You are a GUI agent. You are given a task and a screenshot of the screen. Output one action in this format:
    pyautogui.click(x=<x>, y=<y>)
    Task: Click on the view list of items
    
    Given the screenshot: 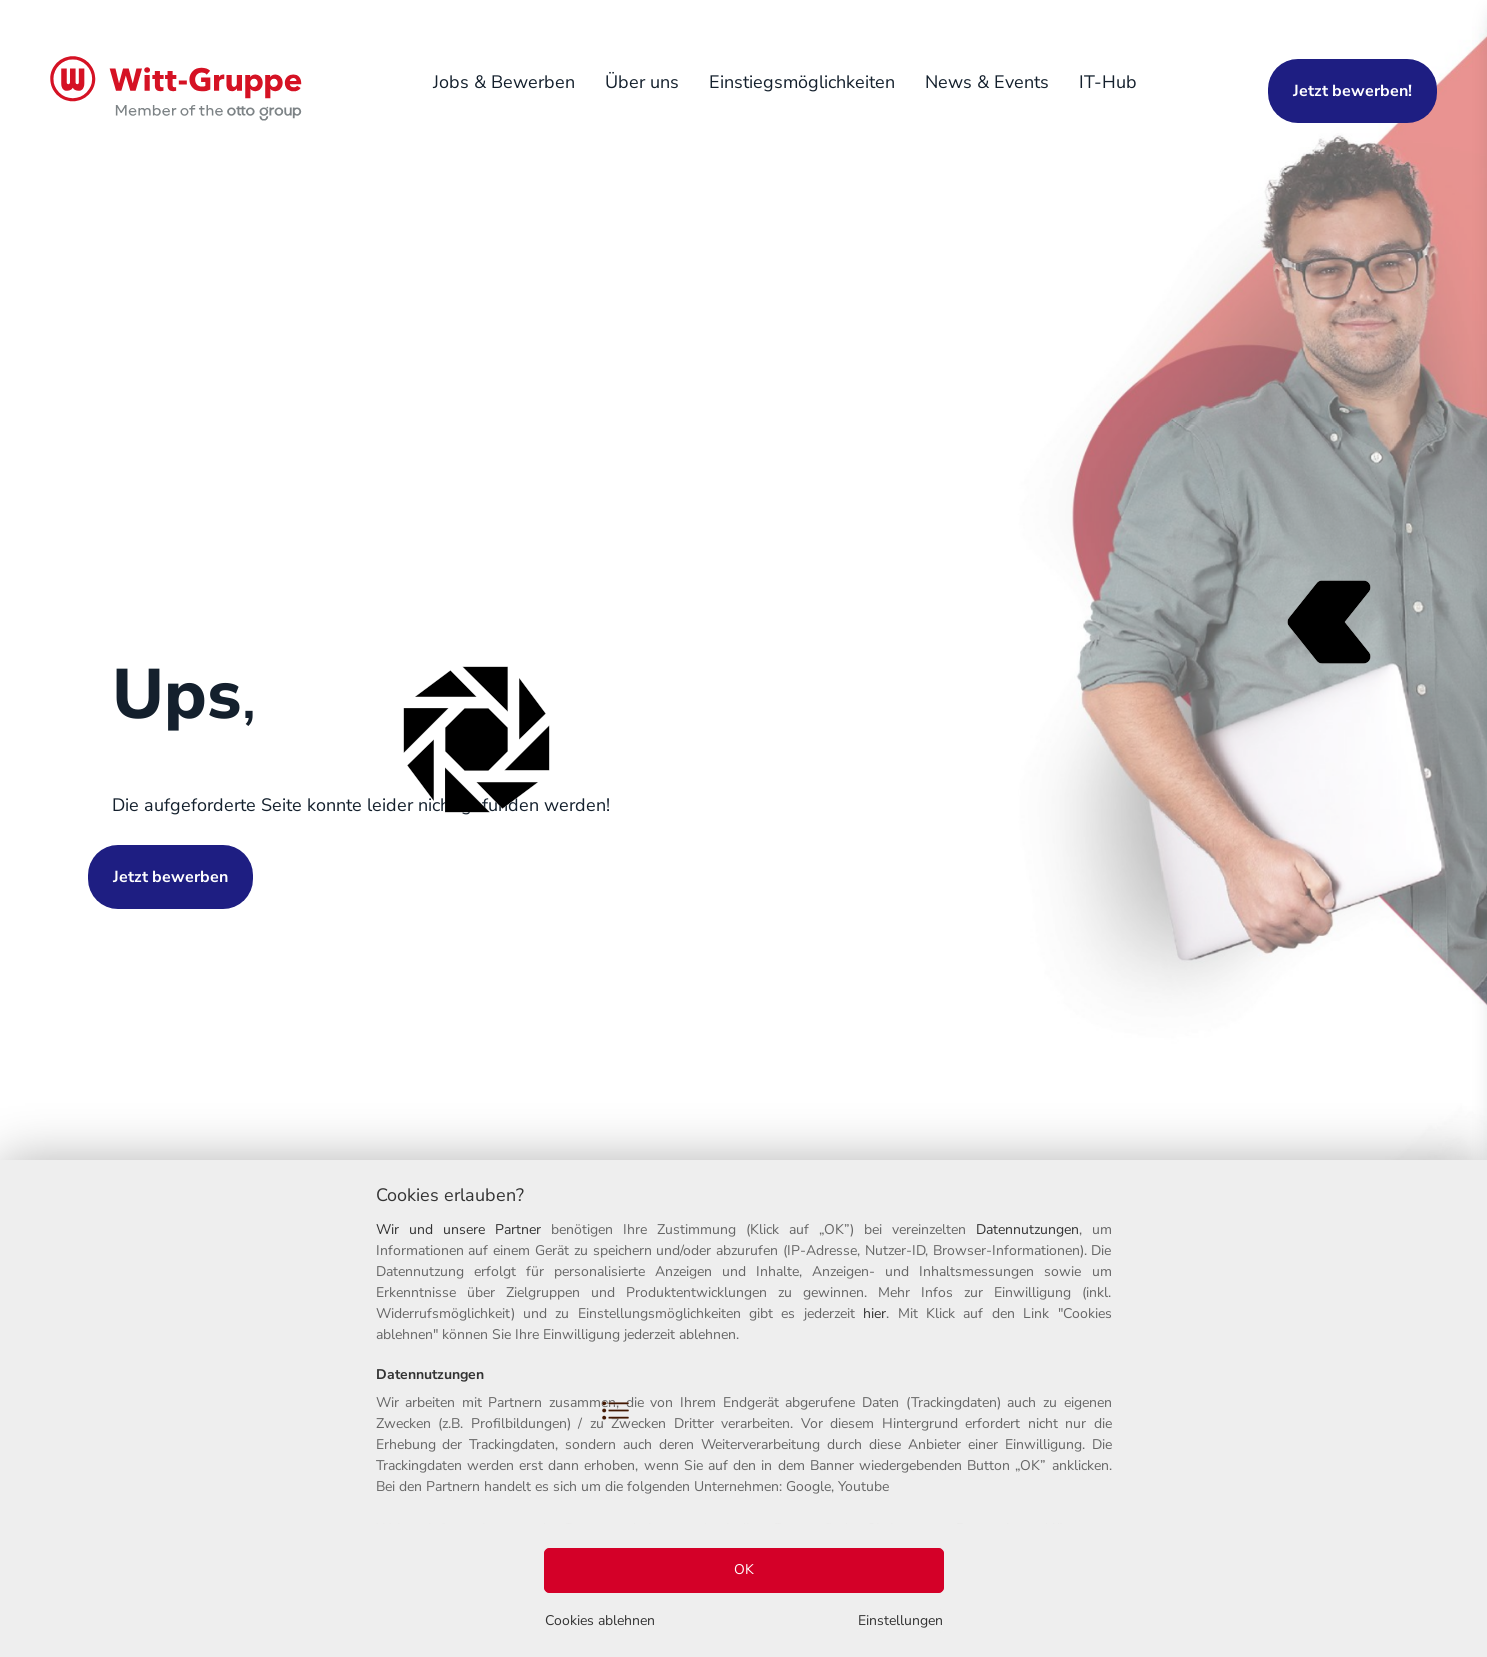 What is the action you would take?
    pyautogui.click(x=615, y=1410)
    